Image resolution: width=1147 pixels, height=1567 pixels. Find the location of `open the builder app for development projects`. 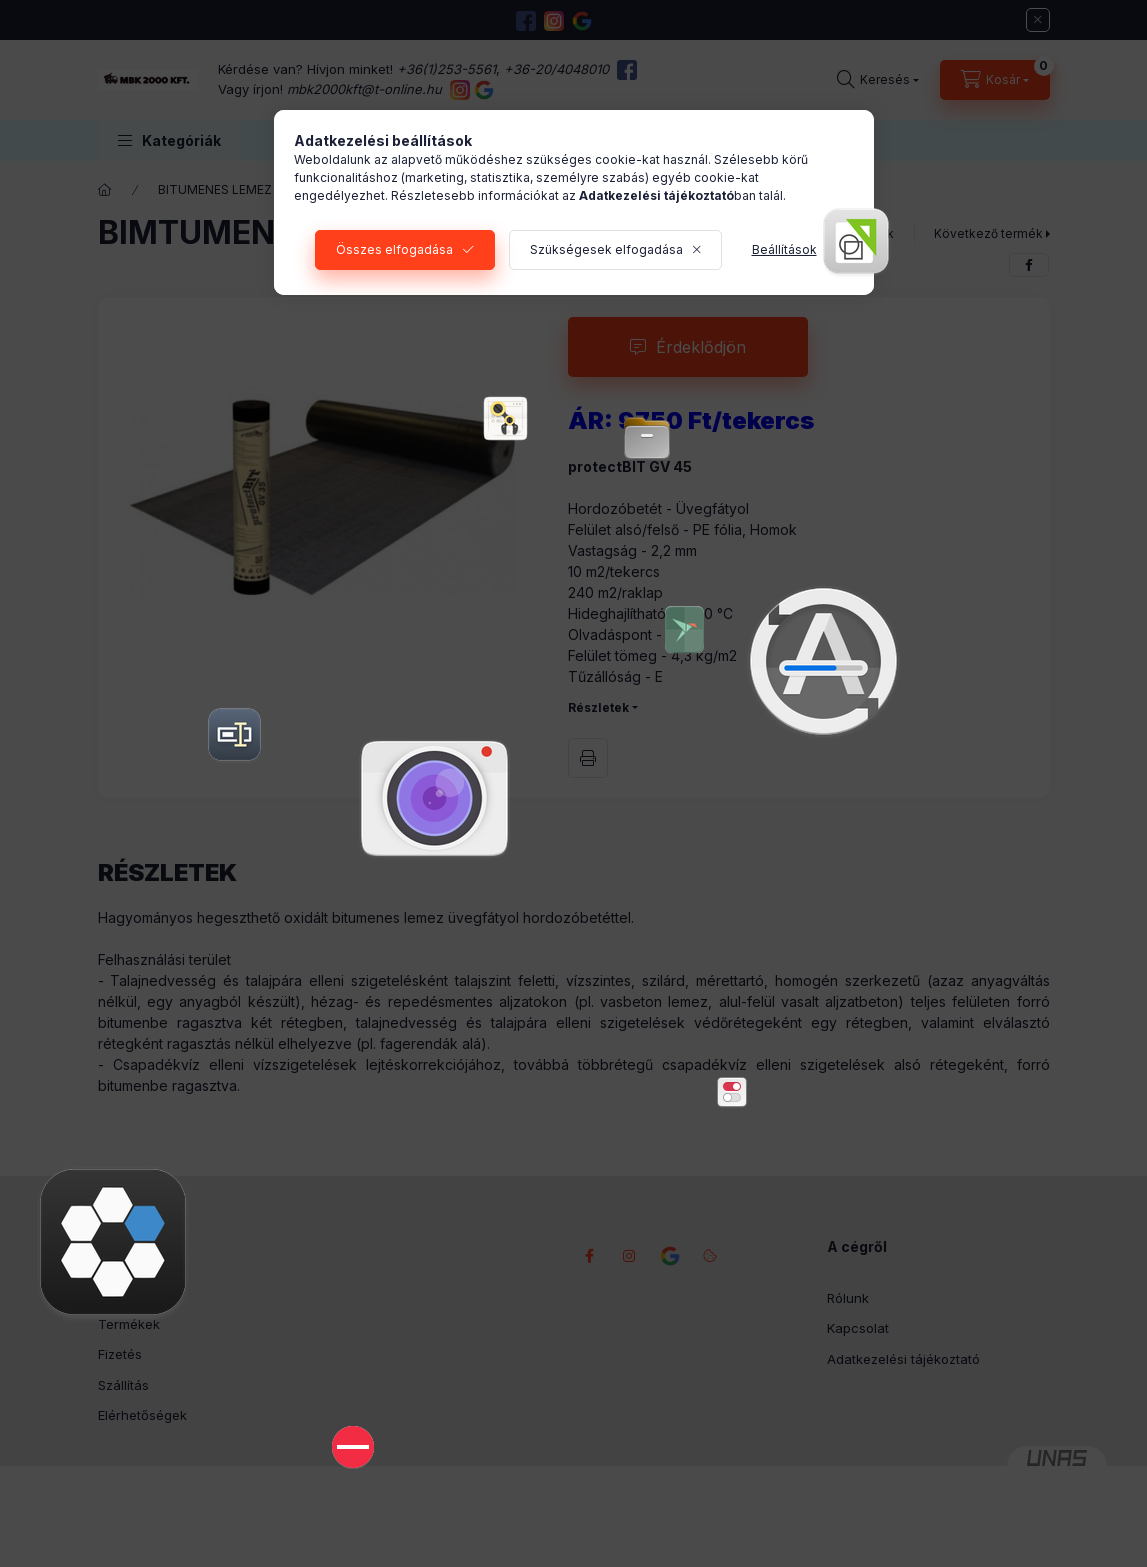

open the builder app for development projects is located at coordinates (505, 418).